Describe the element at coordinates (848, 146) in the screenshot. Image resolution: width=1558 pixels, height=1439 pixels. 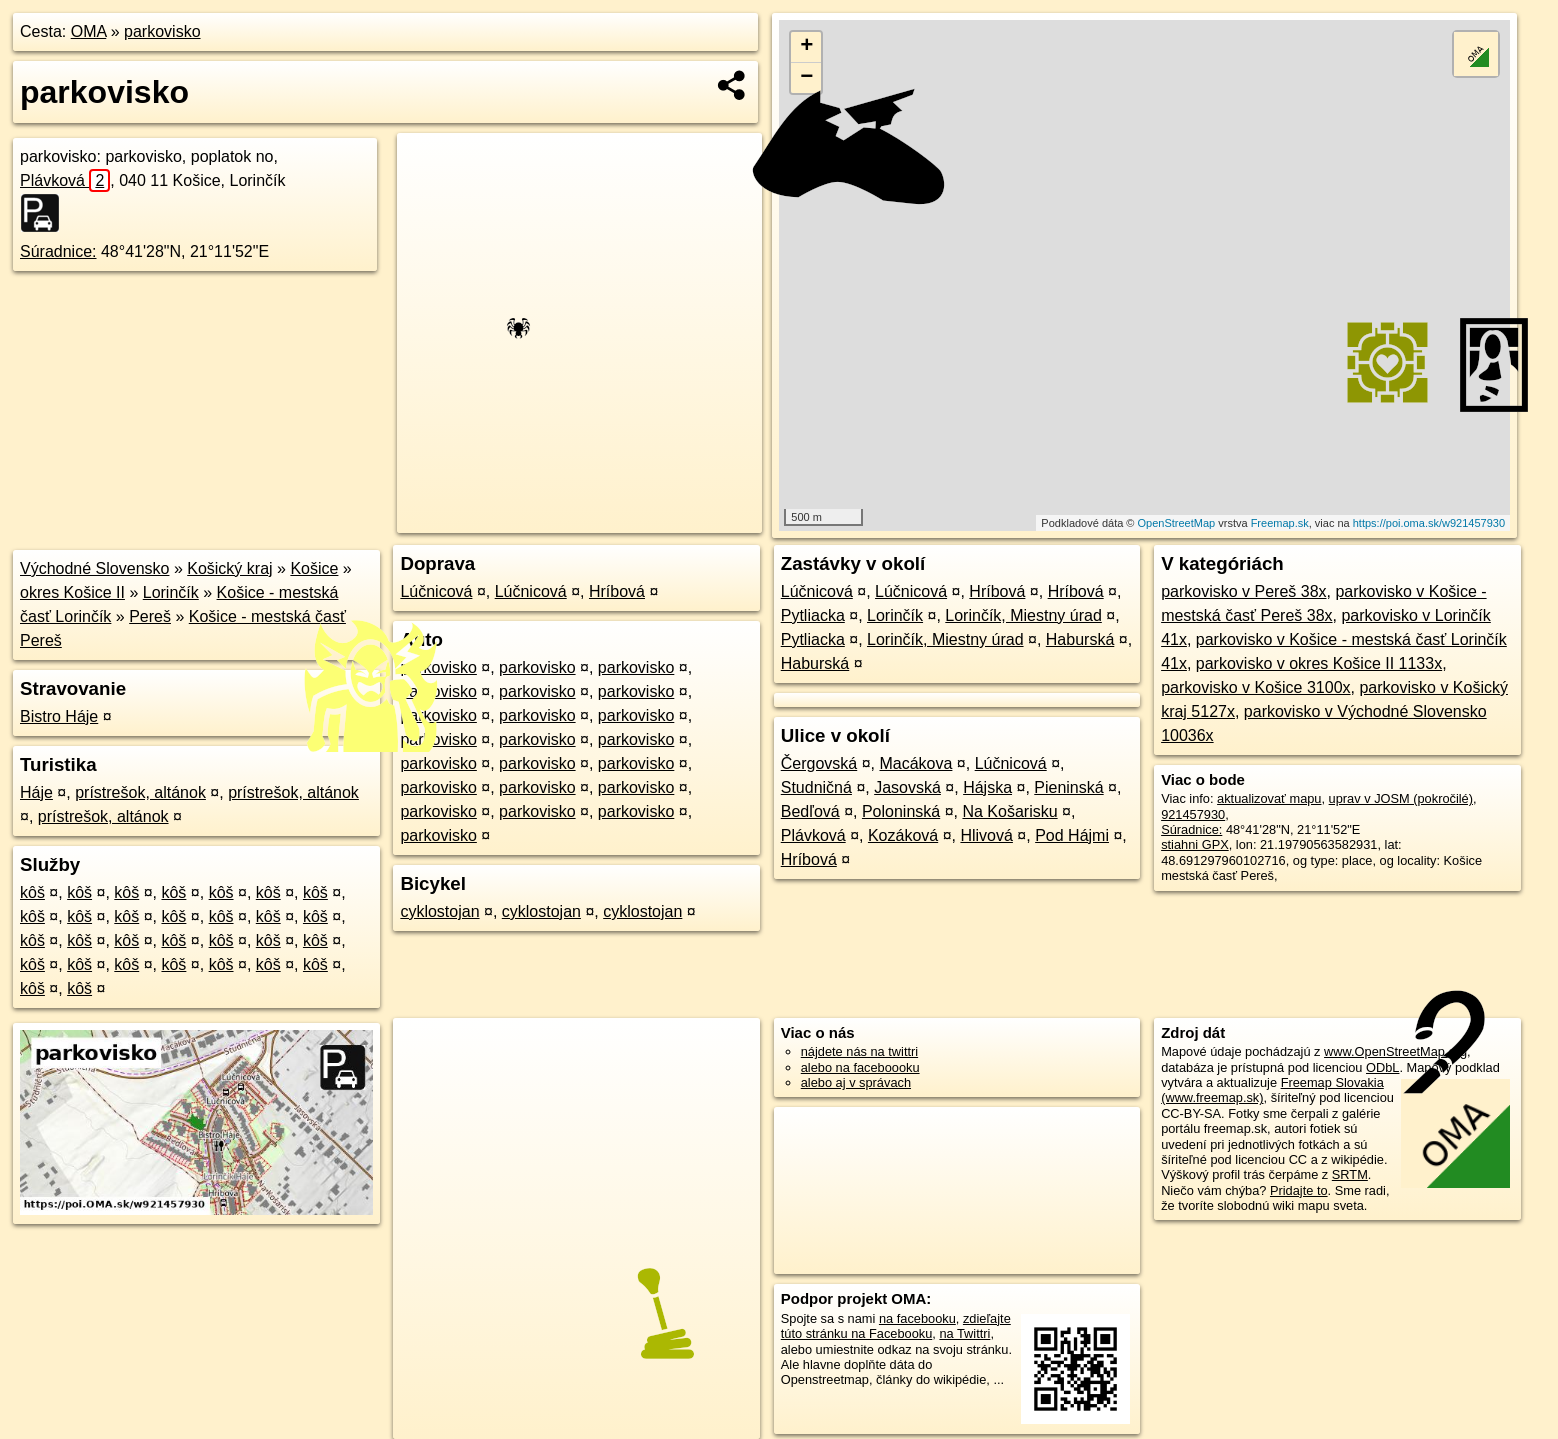
I see `view black sea region on map` at that location.